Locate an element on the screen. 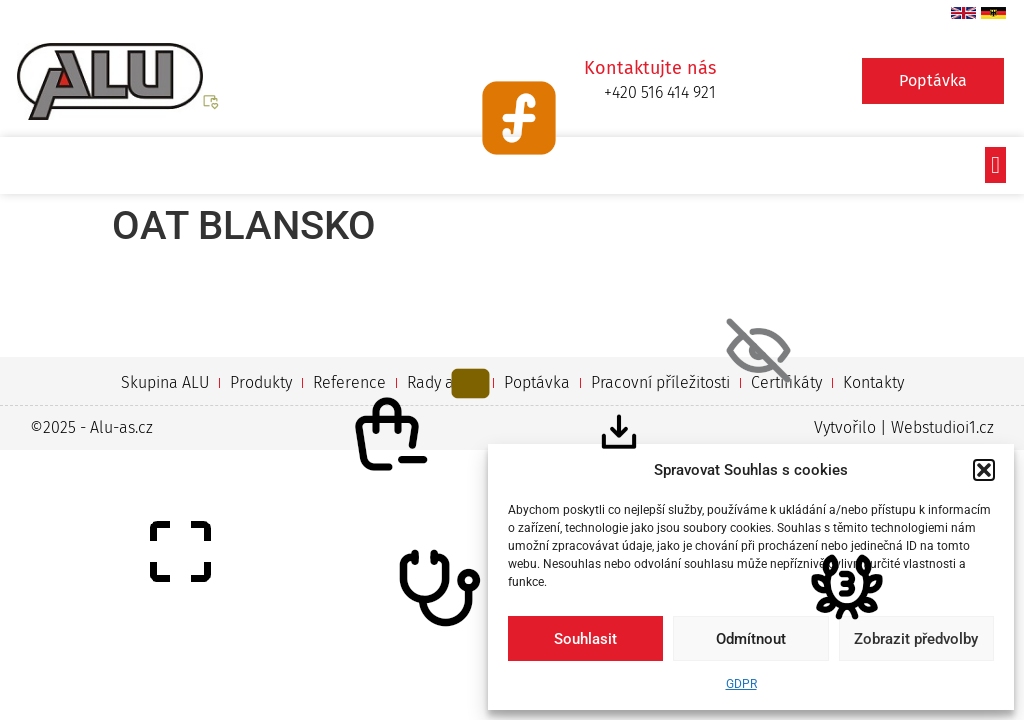 The height and width of the screenshot is (720, 1024). hide password or sensitive content is located at coordinates (758, 350).